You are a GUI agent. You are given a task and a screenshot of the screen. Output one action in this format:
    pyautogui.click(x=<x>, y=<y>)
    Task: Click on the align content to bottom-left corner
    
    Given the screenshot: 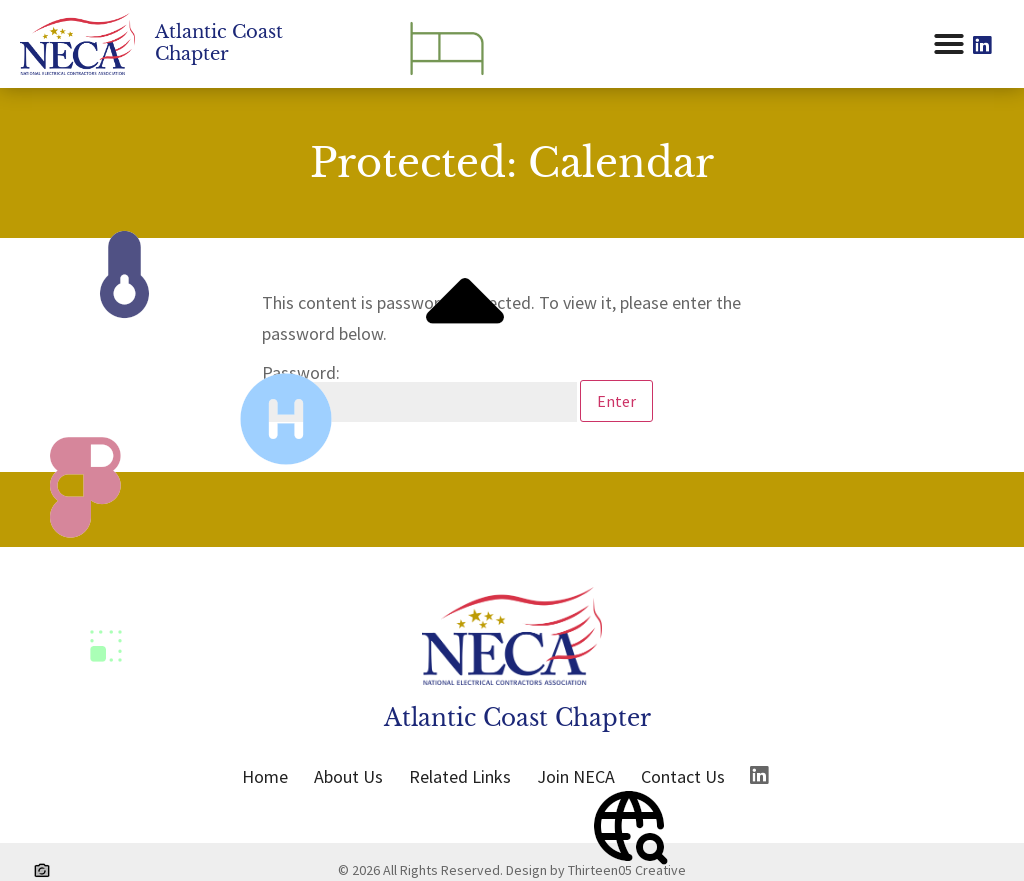 What is the action you would take?
    pyautogui.click(x=106, y=646)
    